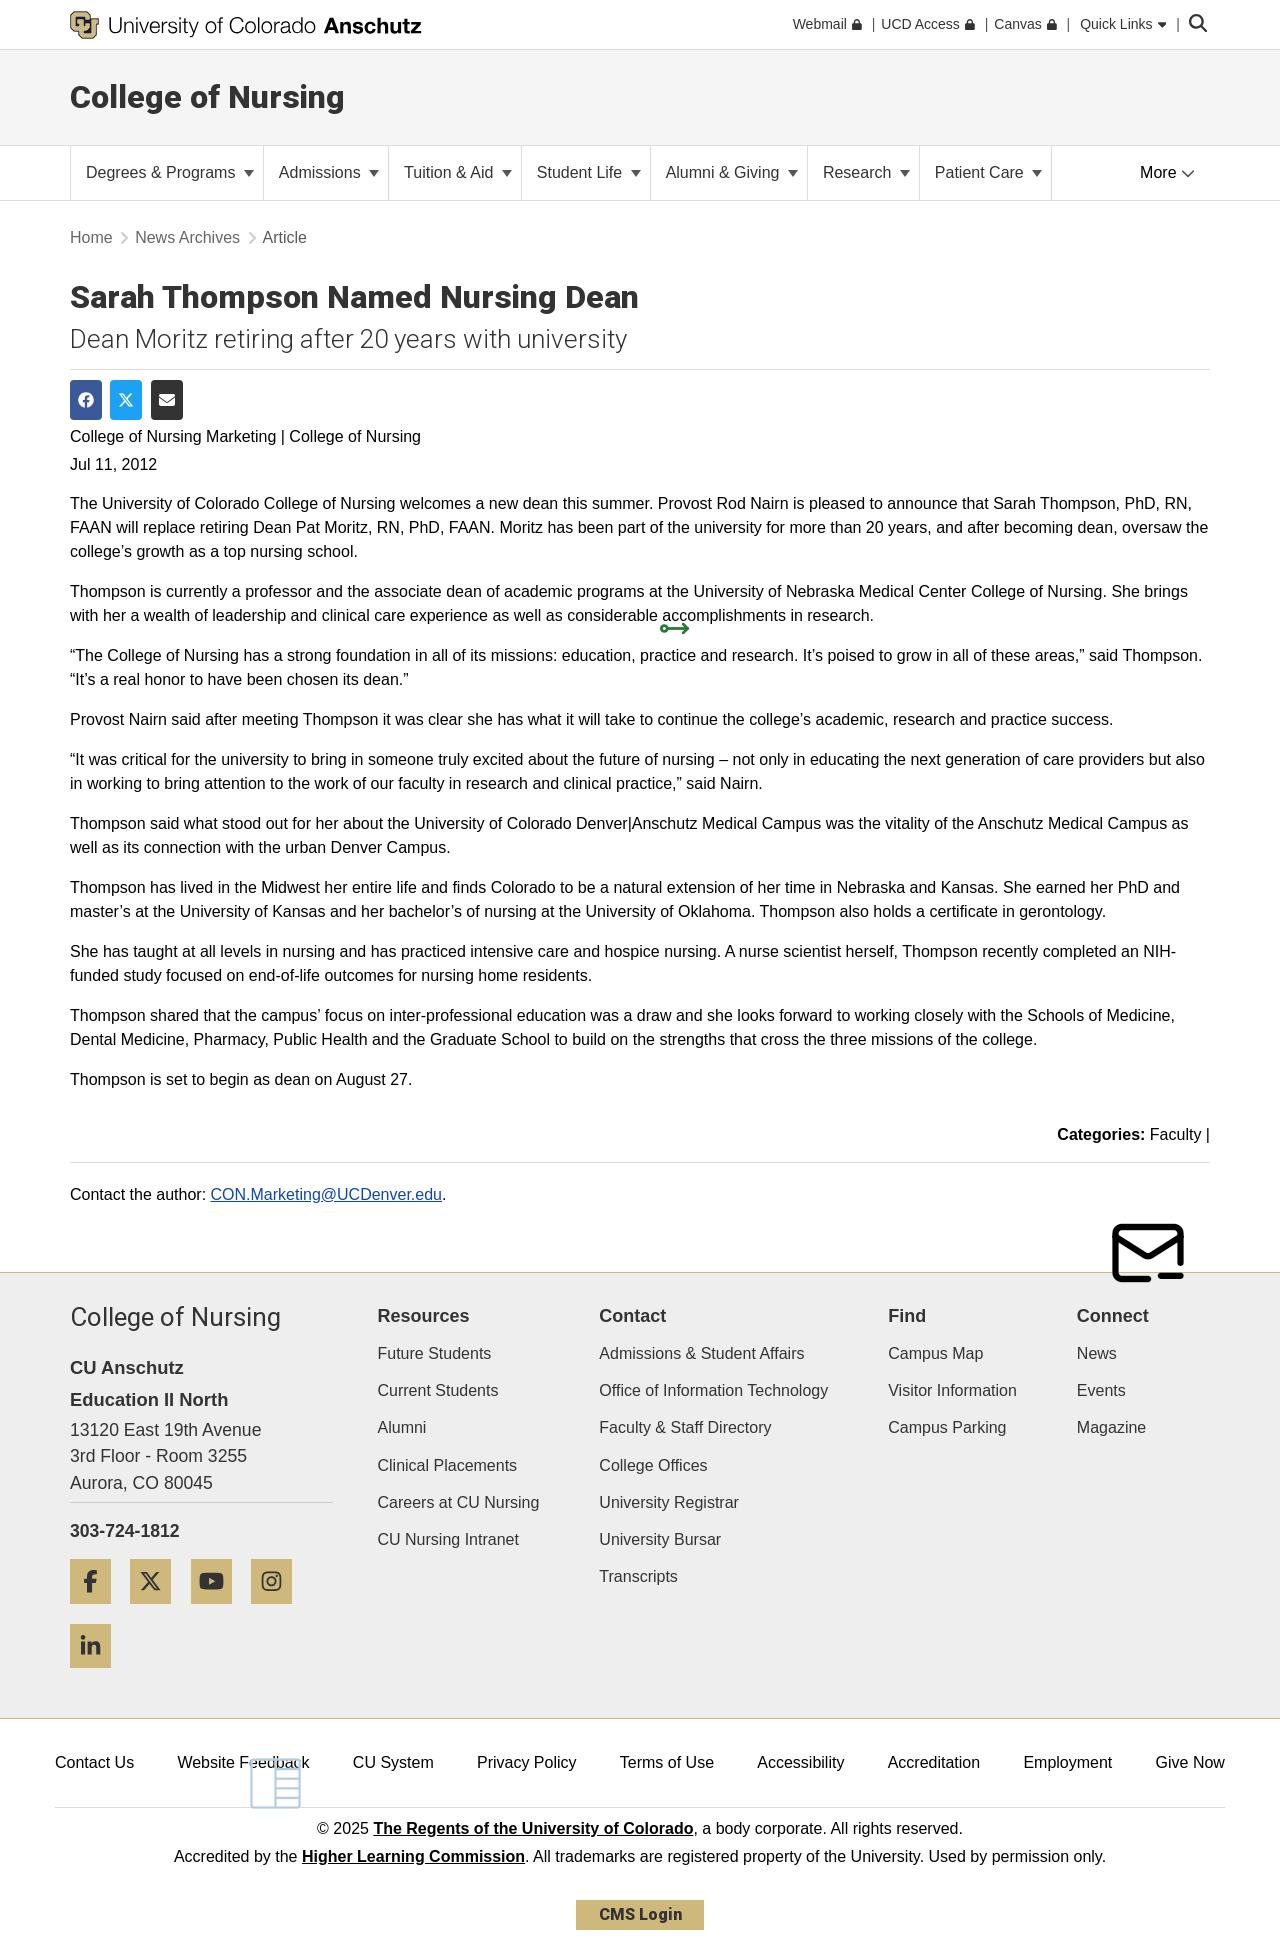 The width and height of the screenshot is (1280, 1960). What do you see at coordinates (674, 628) in the screenshot?
I see `proceed to the next step` at bounding box center [674, 628].